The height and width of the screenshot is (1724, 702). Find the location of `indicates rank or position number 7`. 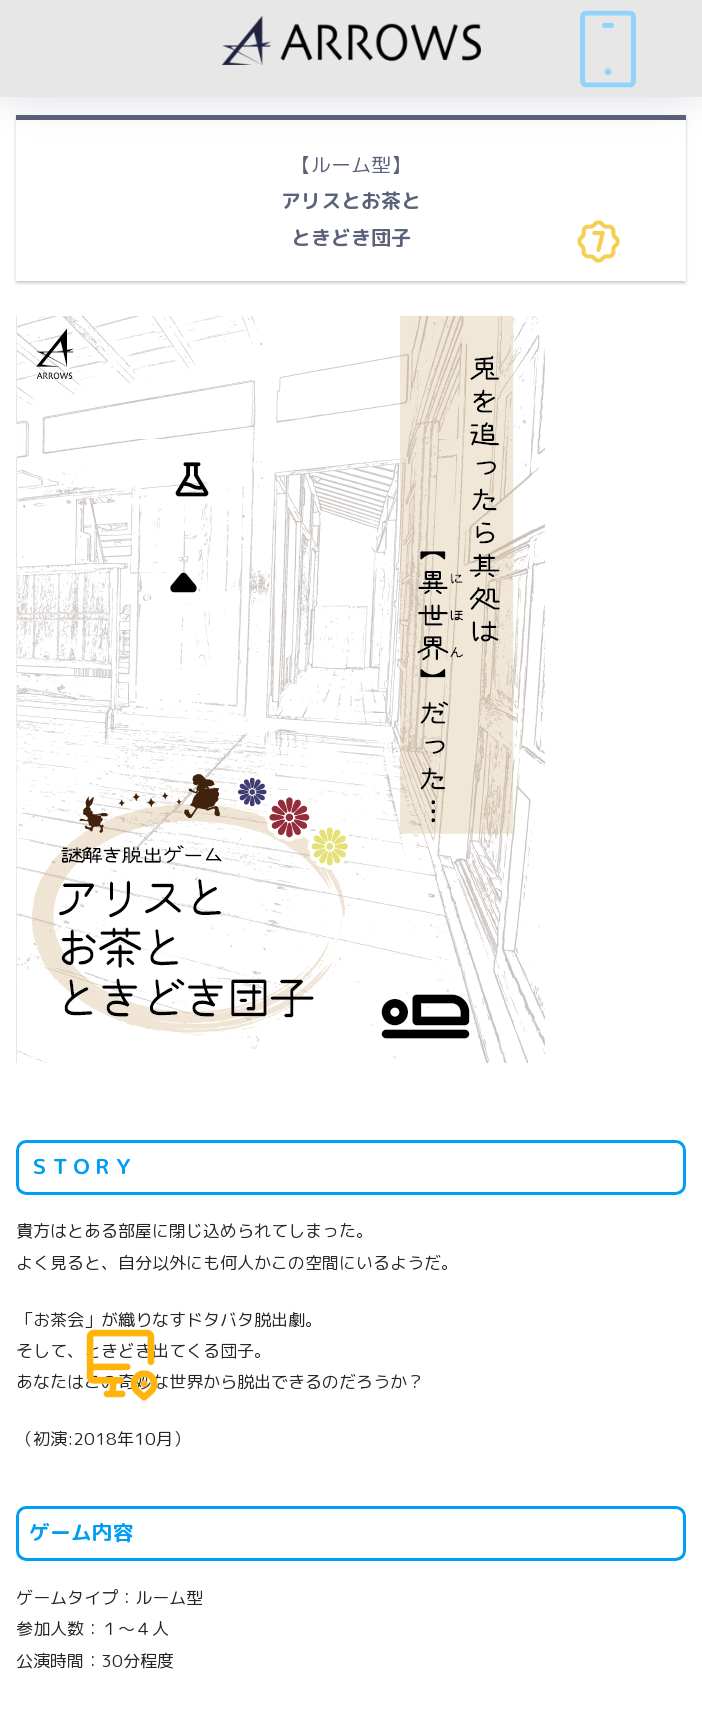

indicates rank or position number 7 is located at coordinates (598, 241).